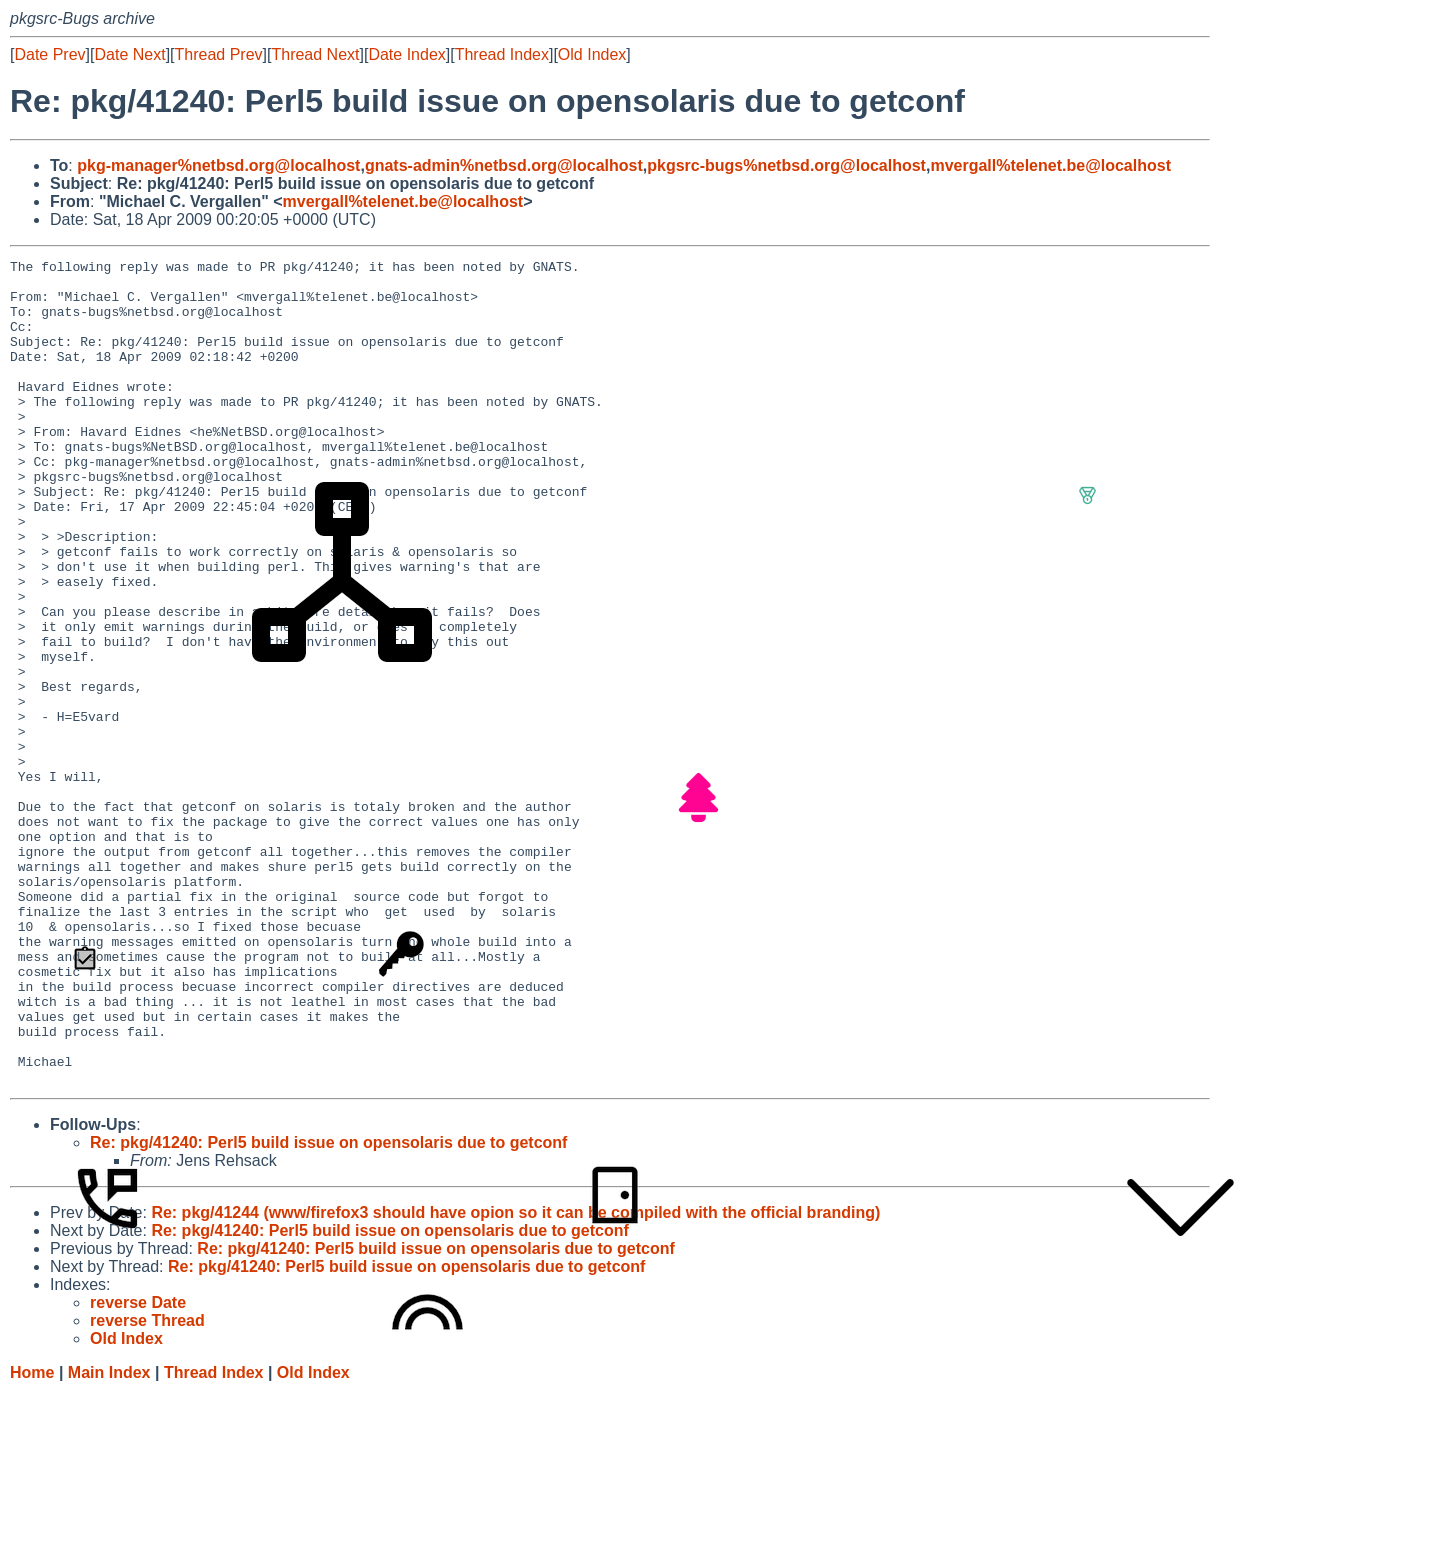  I want to click on access photo filters or visual effects, so click(427, 1313).